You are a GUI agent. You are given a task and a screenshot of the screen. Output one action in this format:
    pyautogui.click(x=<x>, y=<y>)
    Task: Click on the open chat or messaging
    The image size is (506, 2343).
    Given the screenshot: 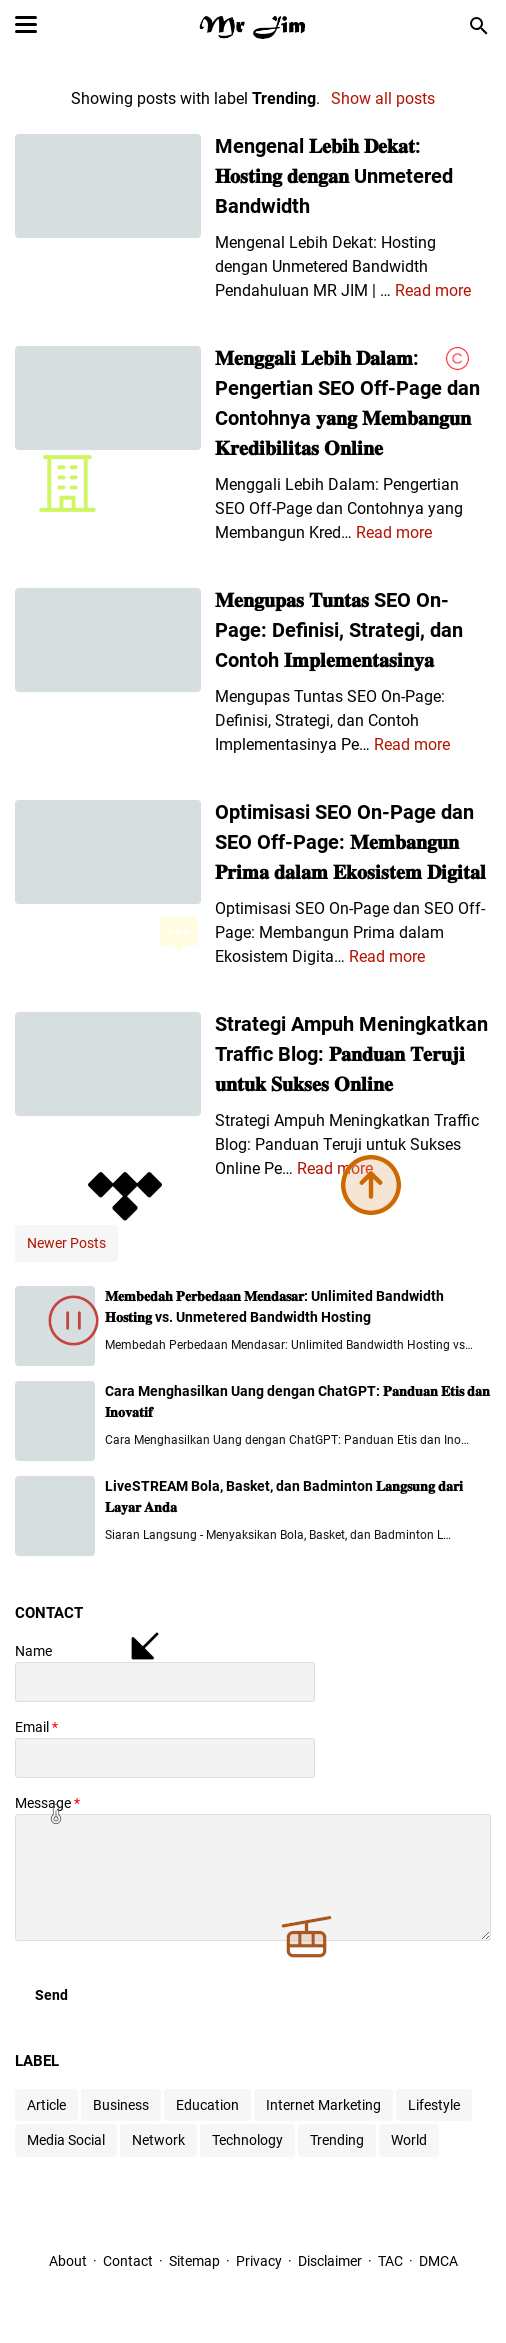 What is the action you would take?
    pyautogui.click(x=178, y=932)
    